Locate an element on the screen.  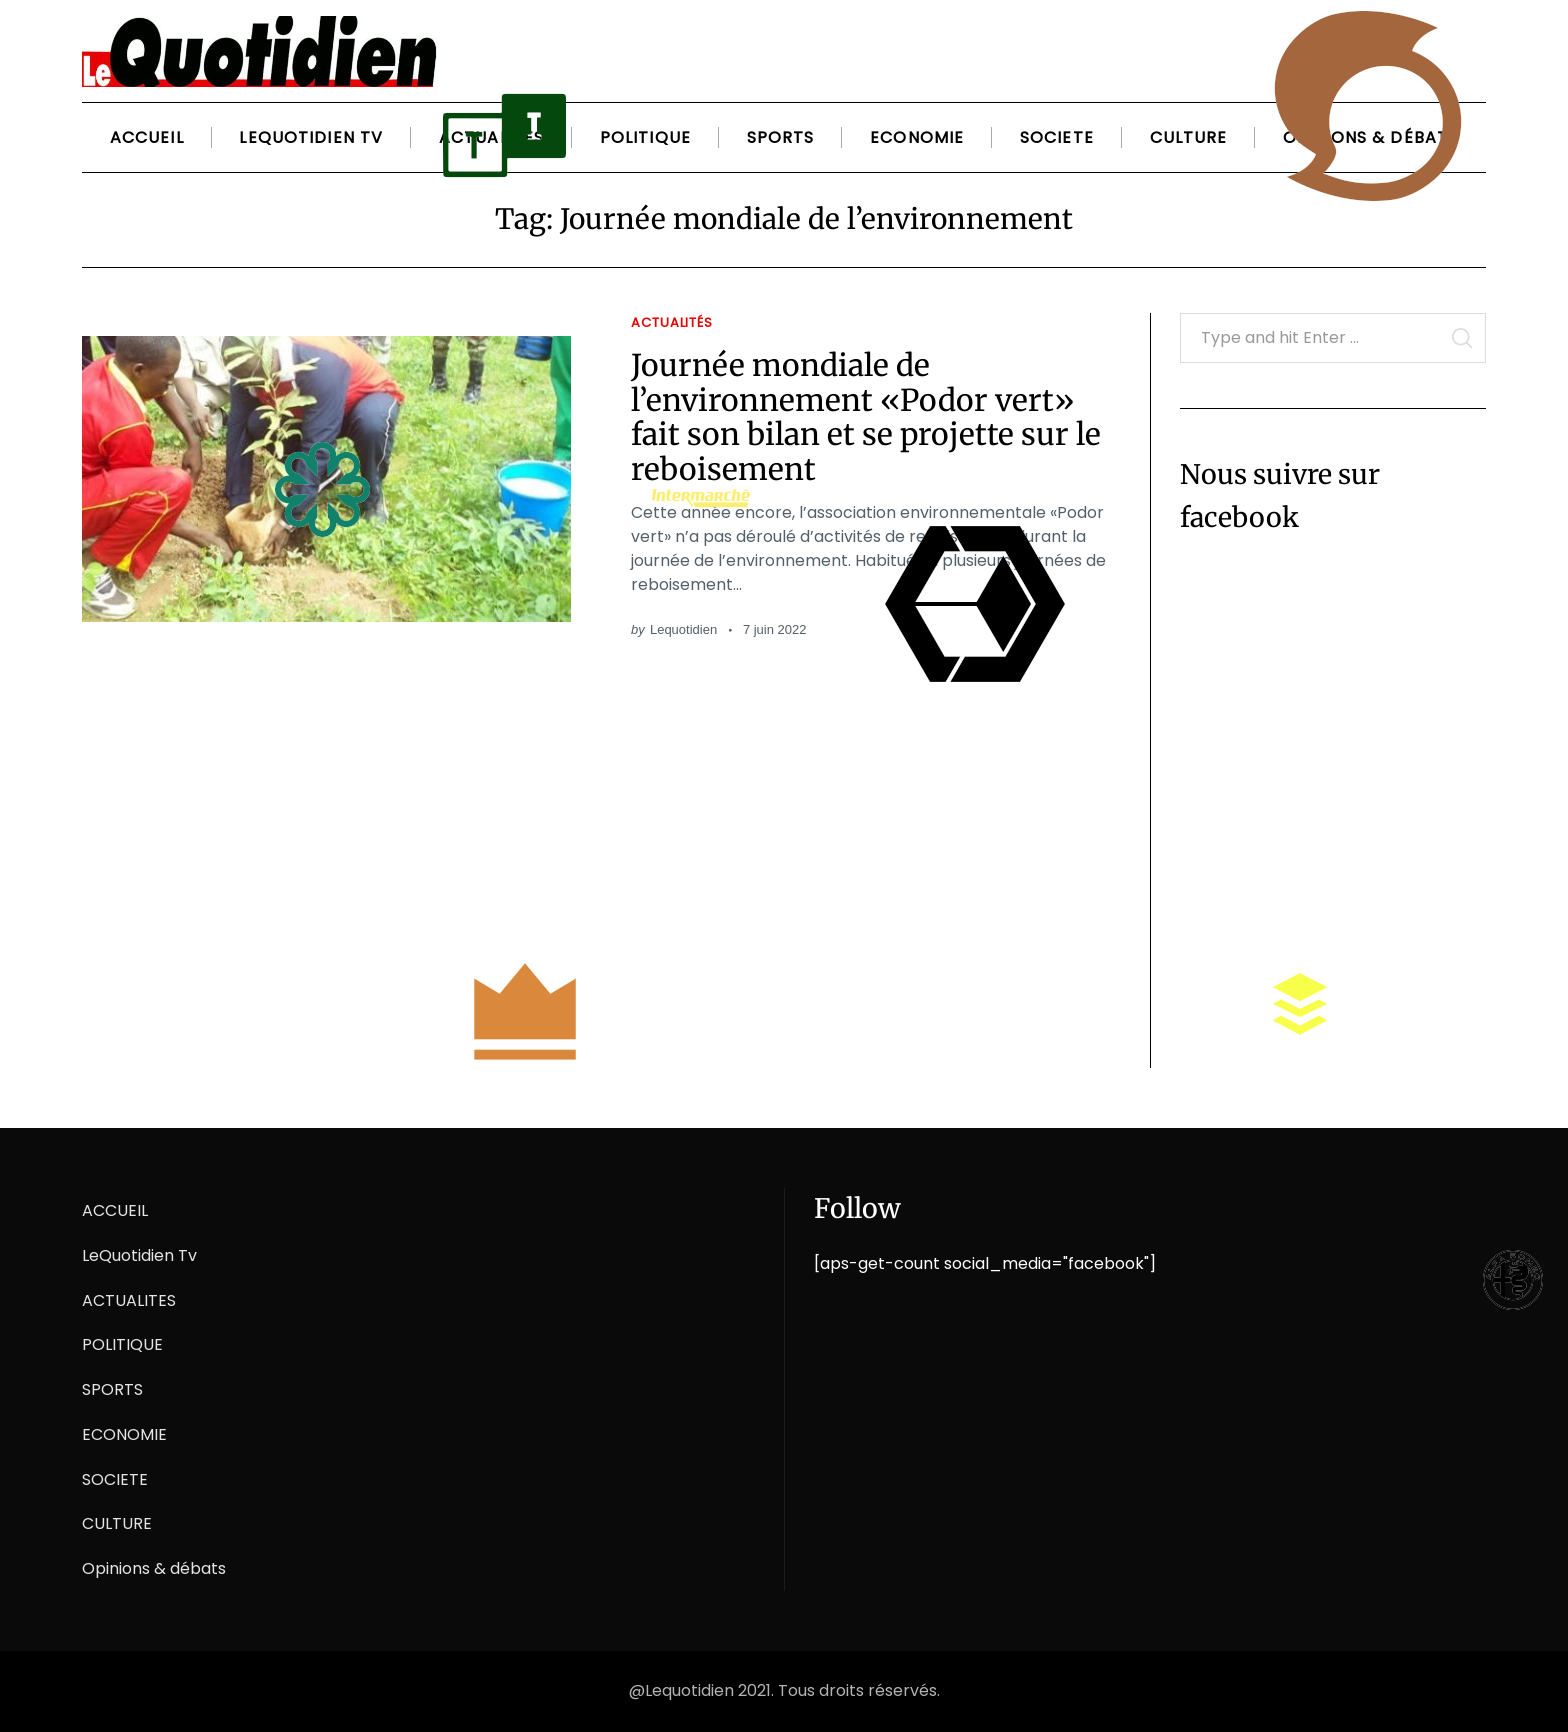
buffer social media management app logo is located at coordinates (1300, 1004).